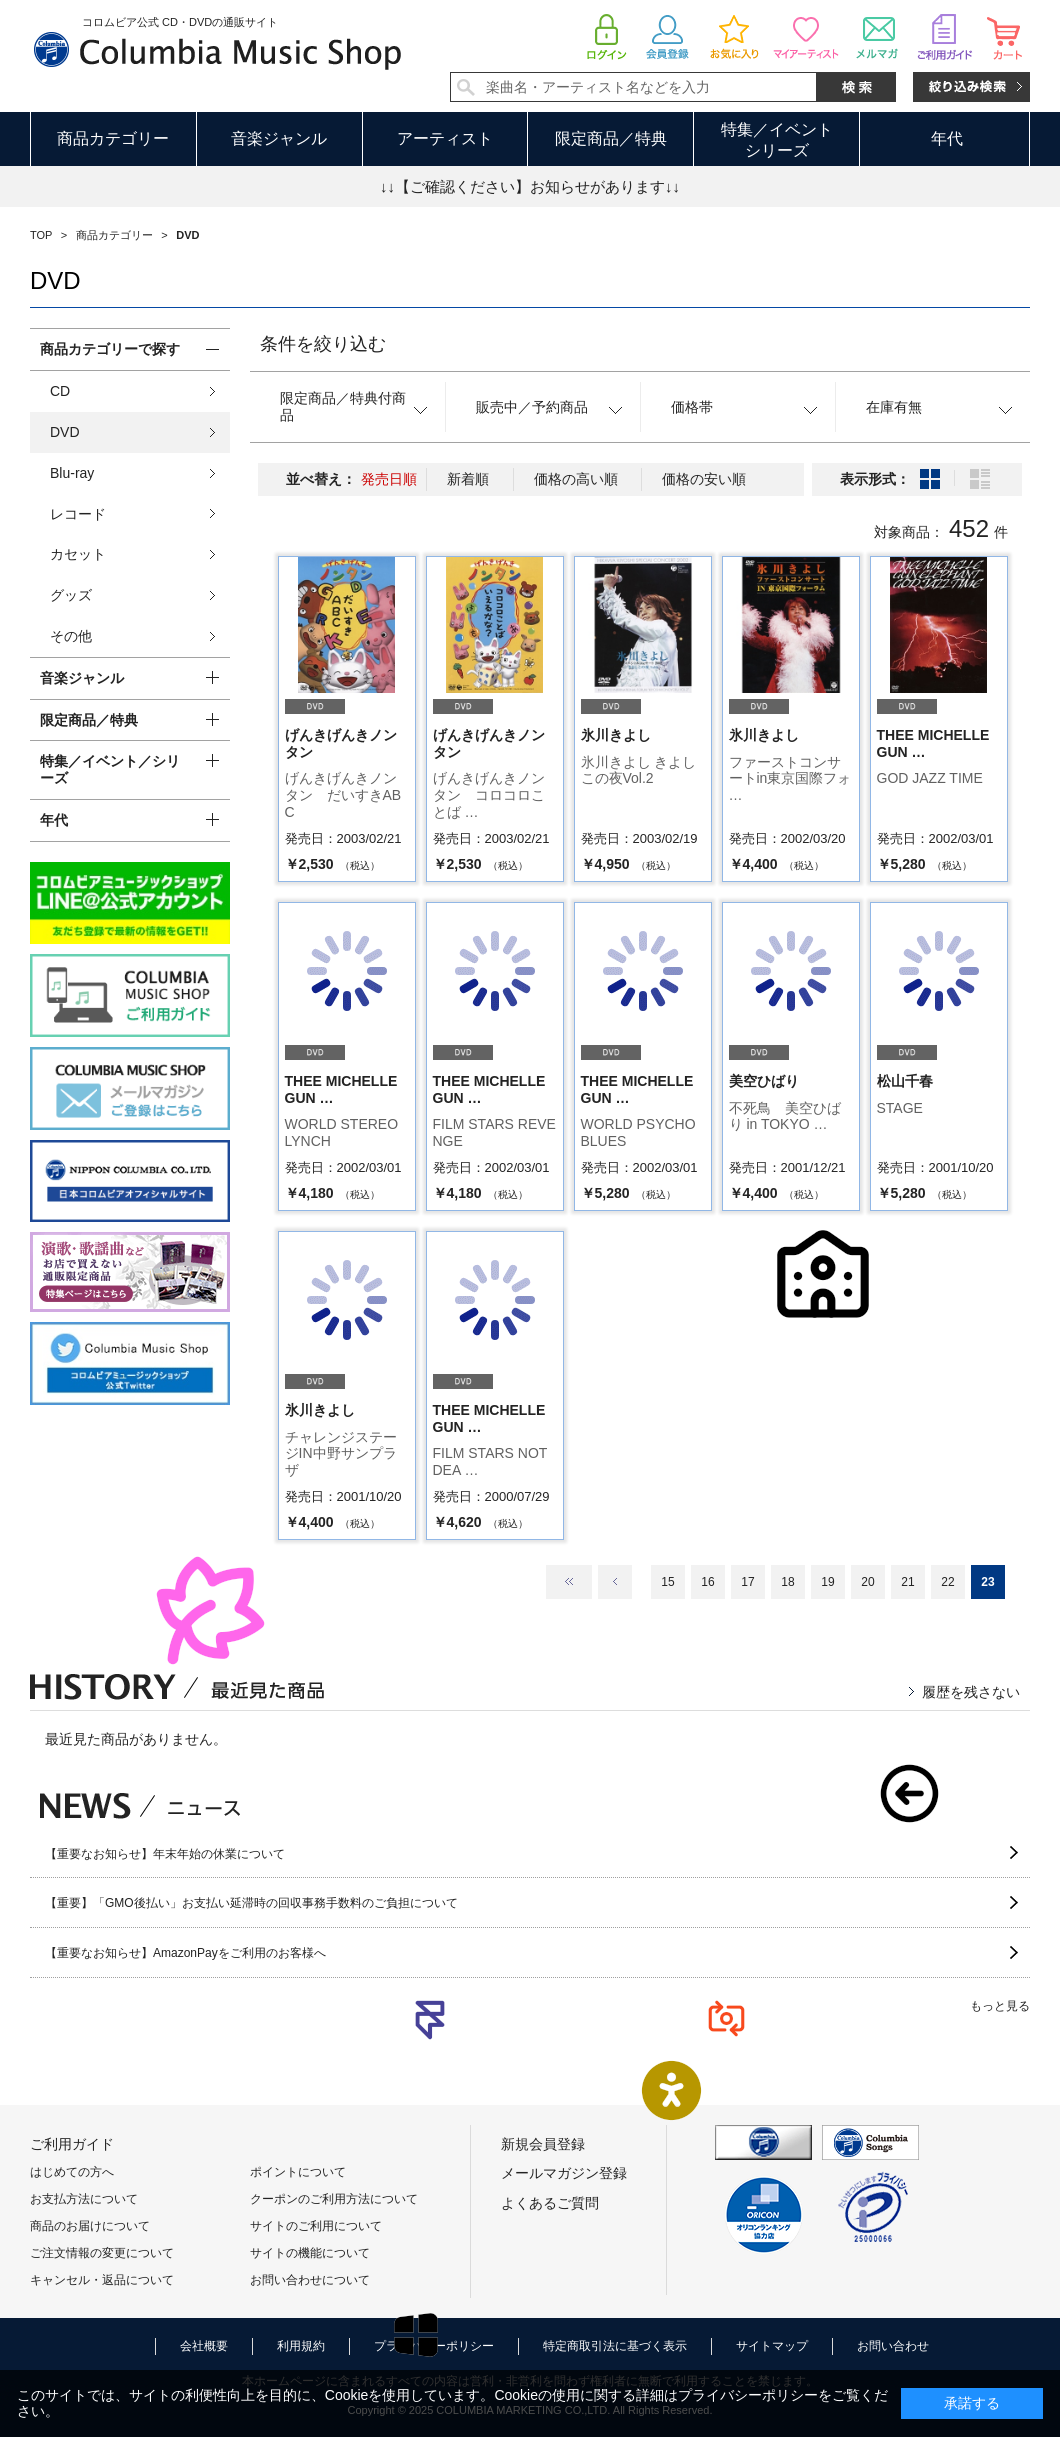 The height and width of the screenshot is (2437, 1060). I want to click on open Framer app, so click(430, 2018).